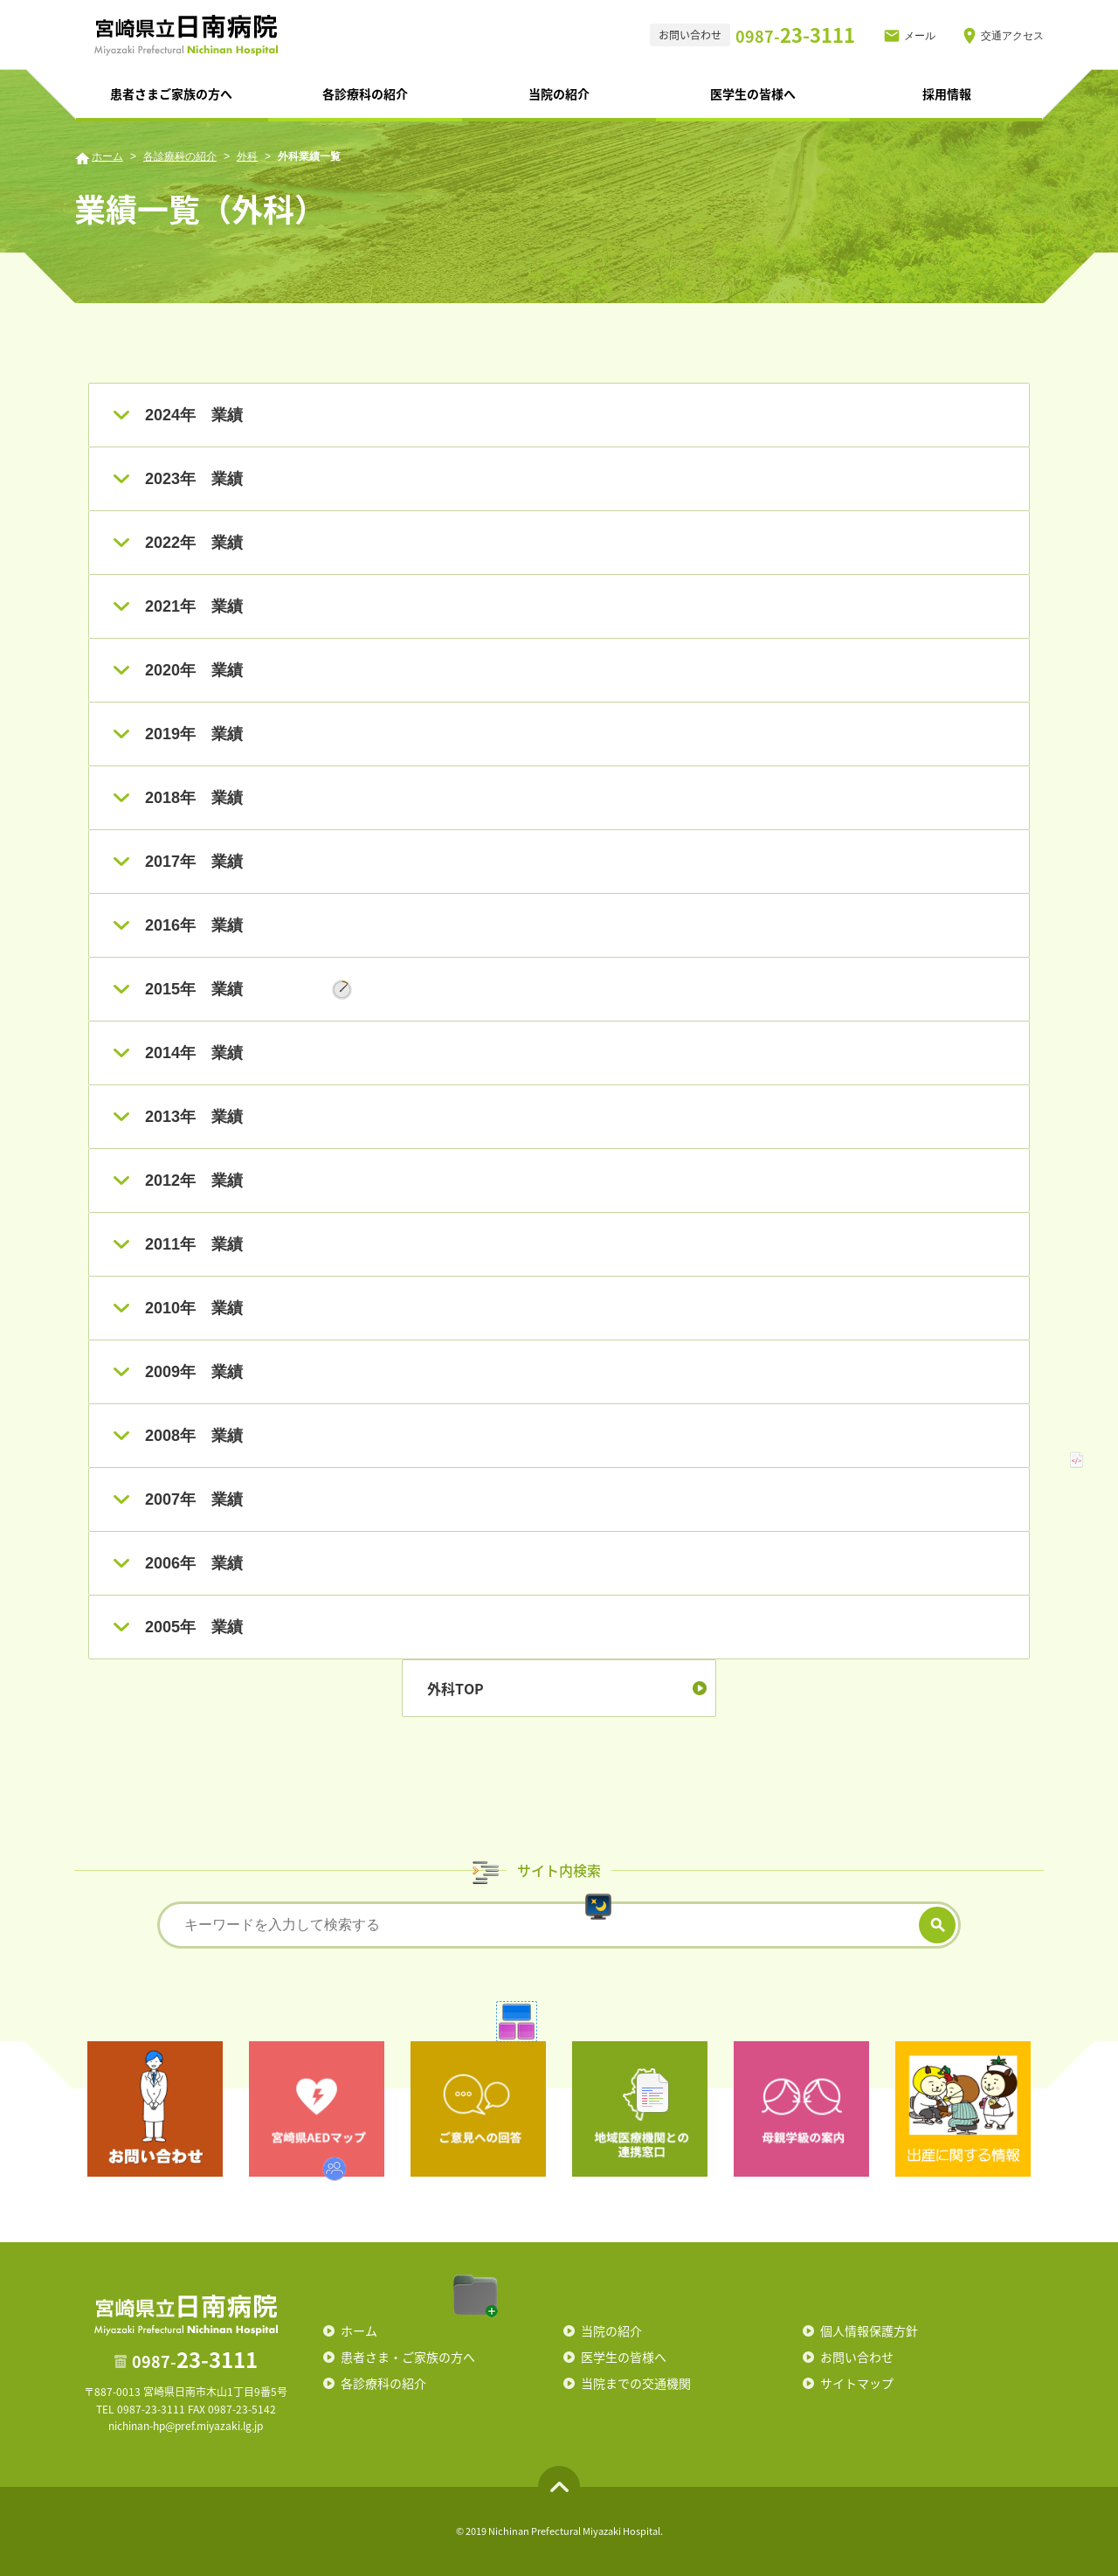  I want to click on a script or code file, so click(652, 2093).